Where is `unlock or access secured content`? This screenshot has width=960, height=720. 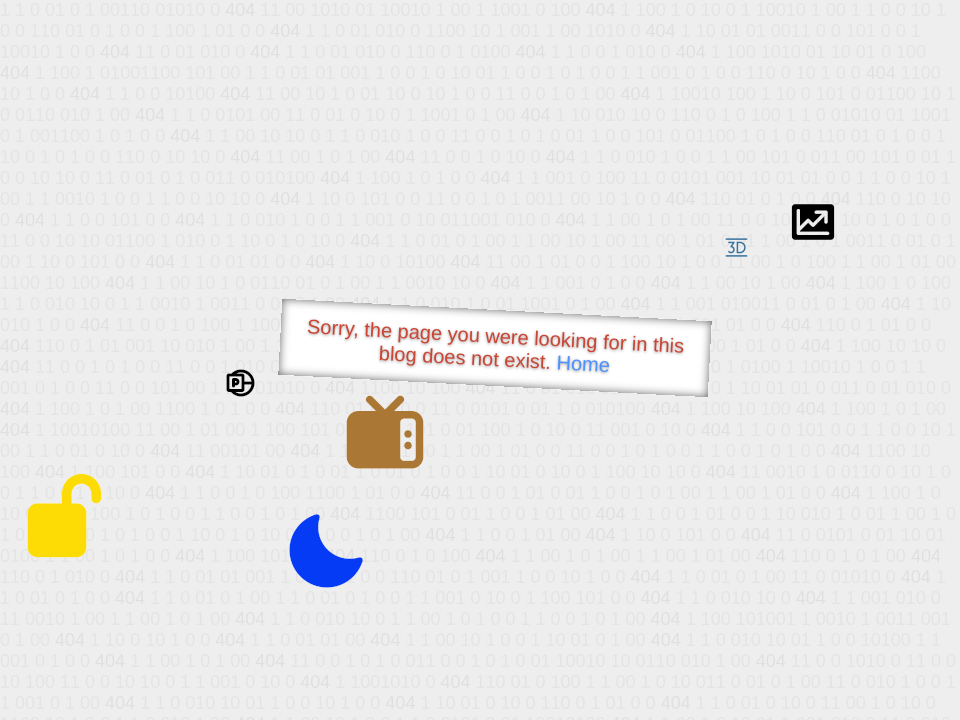 unlock or access secured content is located at coordinates (57, 518).